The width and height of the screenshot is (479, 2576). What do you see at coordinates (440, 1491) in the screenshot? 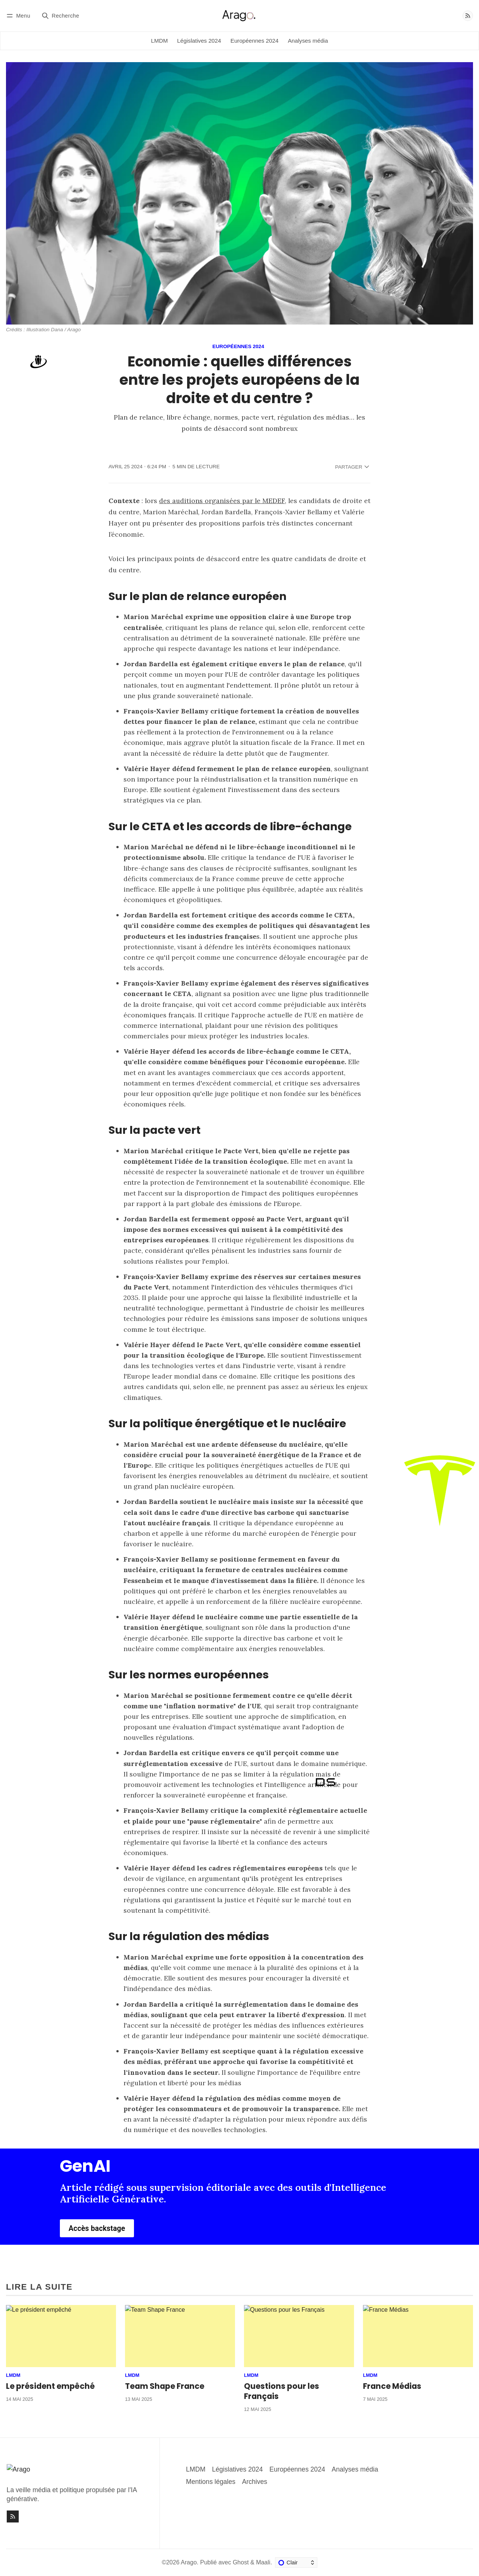
I see `open the Tesla app` at bounding box center [440, 1491].